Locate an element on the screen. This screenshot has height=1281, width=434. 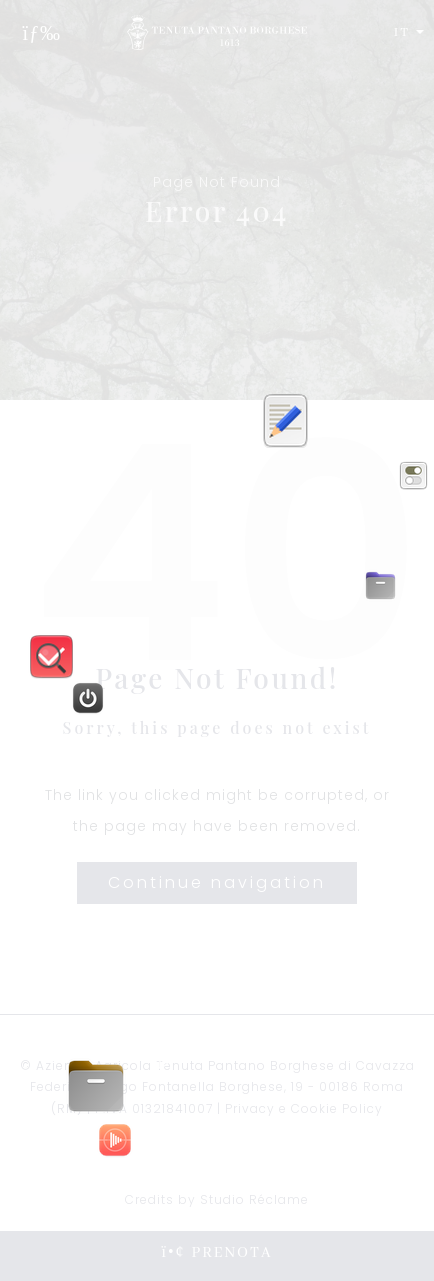
open the files application is located at coordinates (380, 585).